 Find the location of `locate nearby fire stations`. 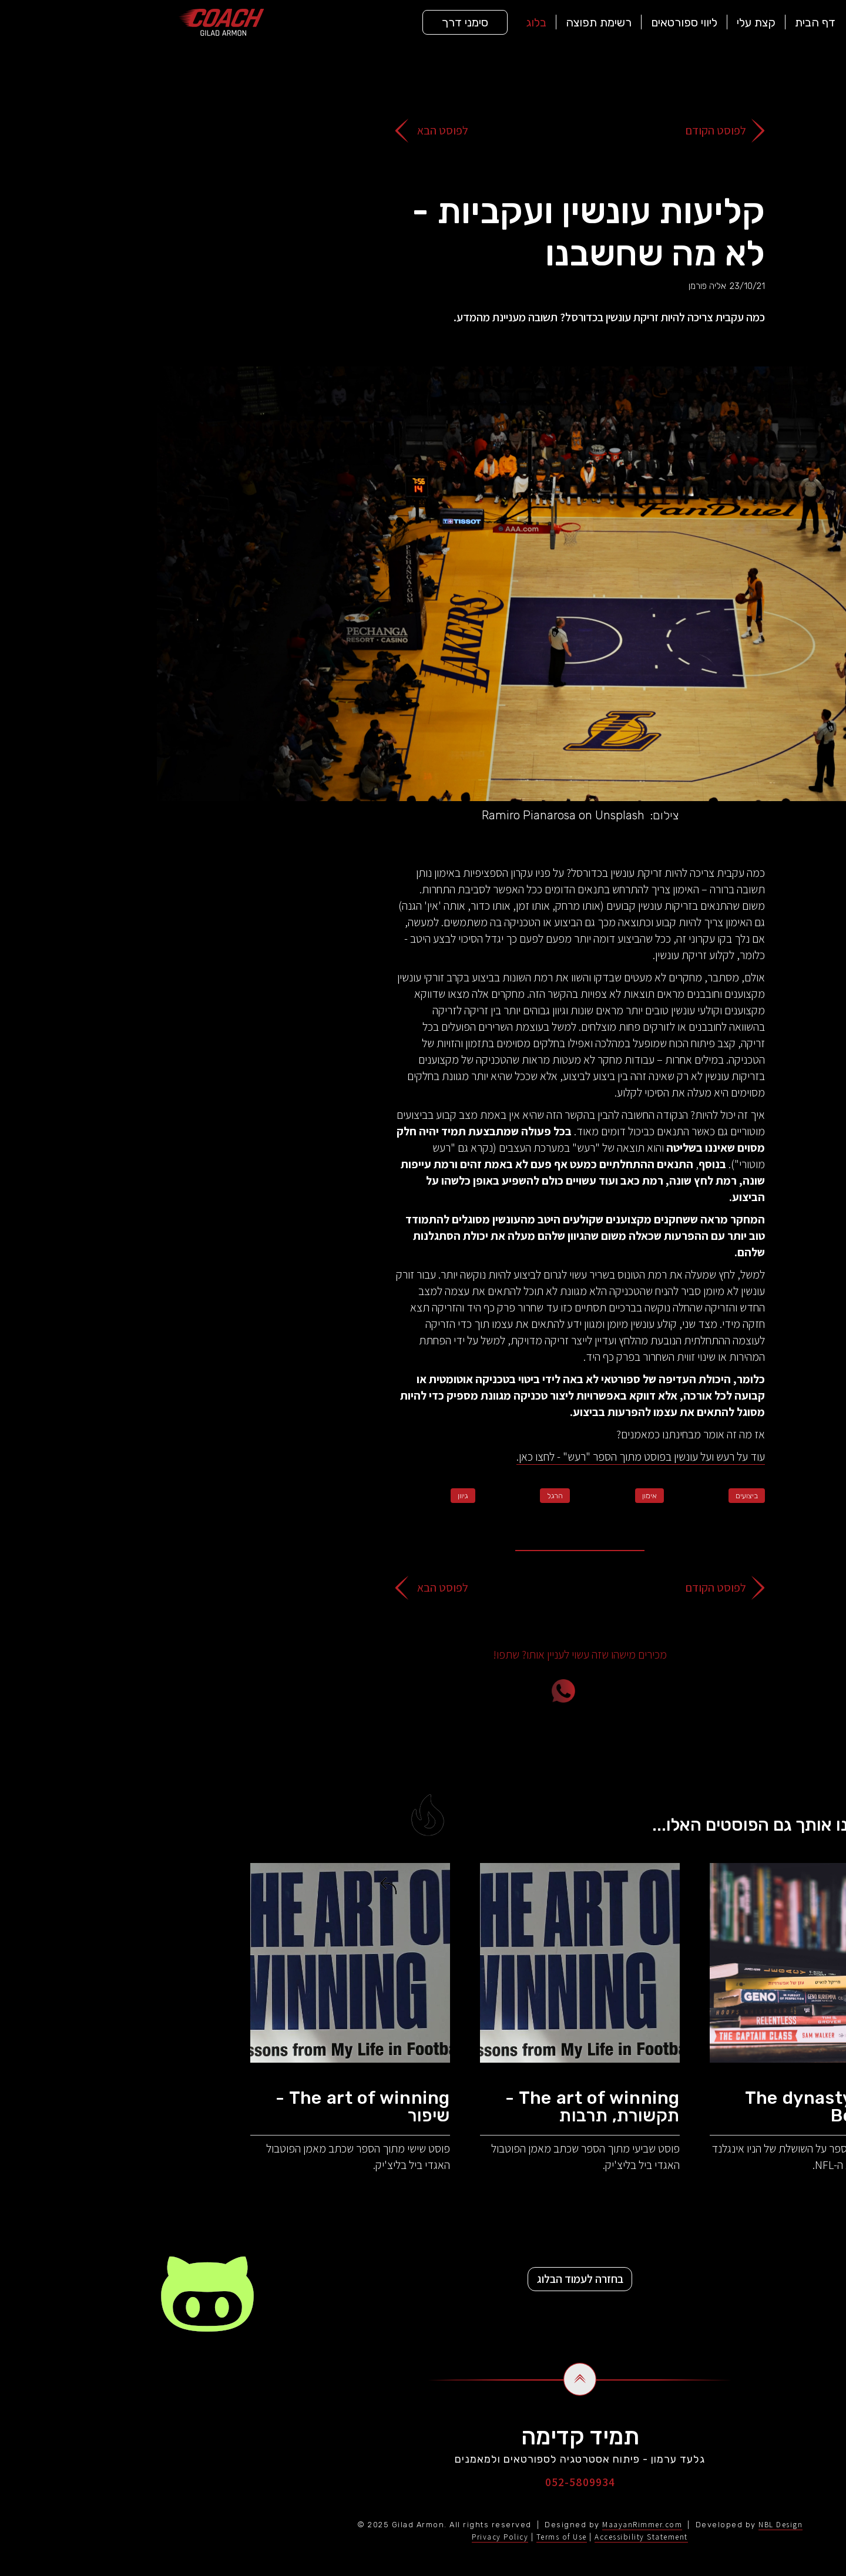

locate nearby fire stations is located at coordinates (428, 1815).